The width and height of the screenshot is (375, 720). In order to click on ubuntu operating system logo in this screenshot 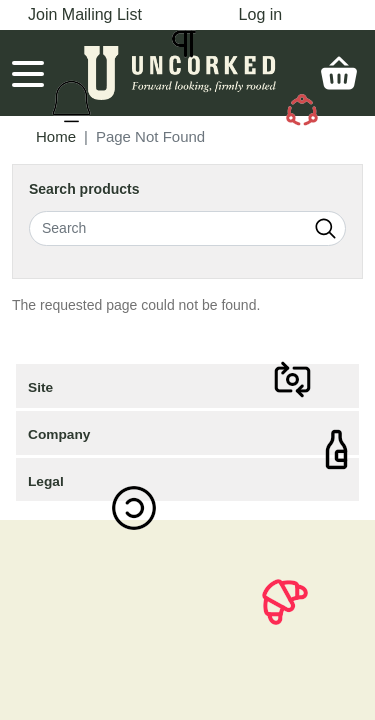, I will do `click(302, 110)`.